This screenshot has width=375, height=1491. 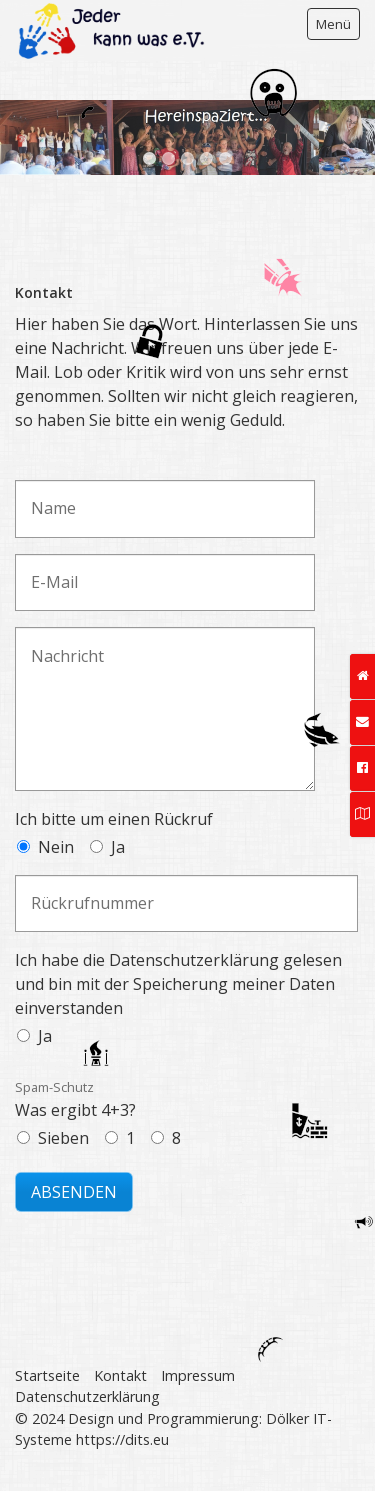 What do you see at coordinates (96, 1053) in the screenshot?
I see `access fire shrine location in game` at bounding box center [96, 1053].